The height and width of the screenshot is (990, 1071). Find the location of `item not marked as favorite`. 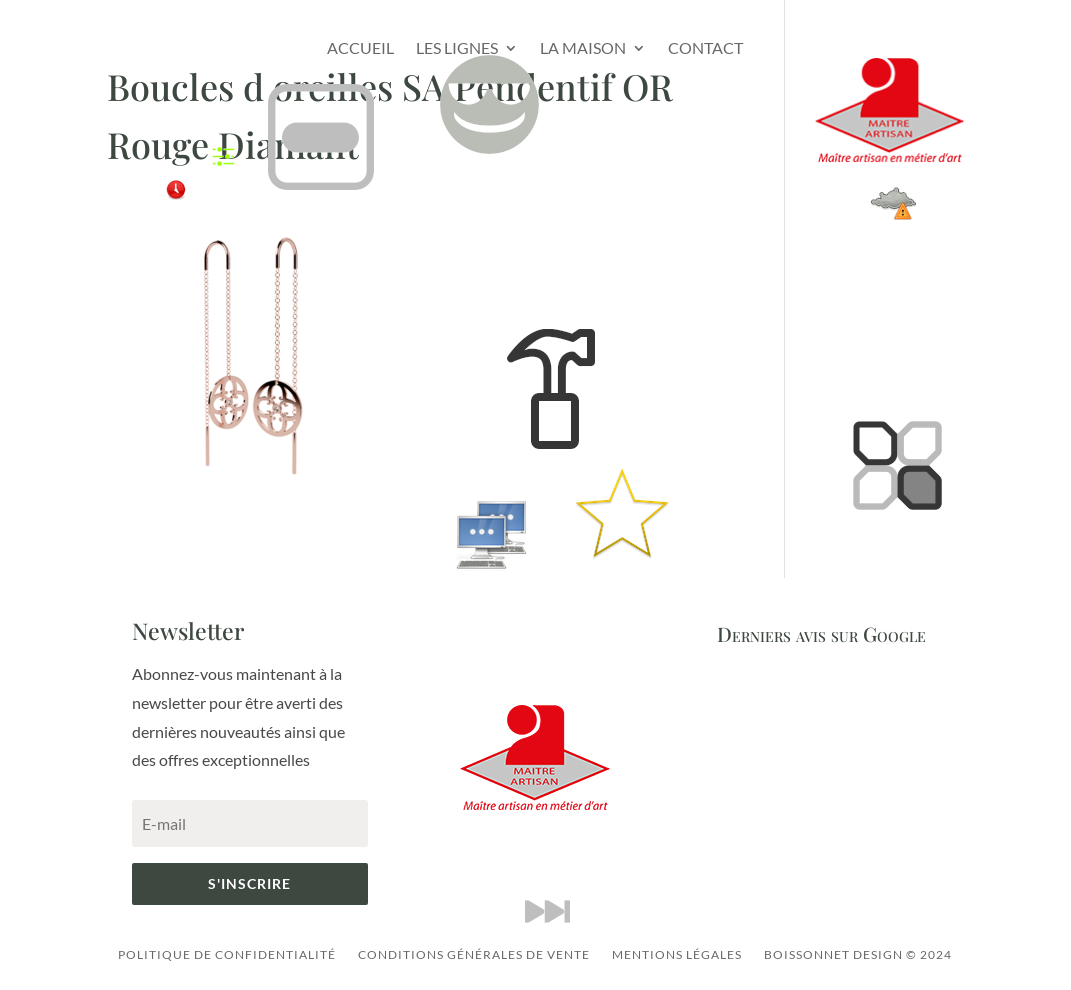

item not marked as favorite is located at coordinates (622, 515).